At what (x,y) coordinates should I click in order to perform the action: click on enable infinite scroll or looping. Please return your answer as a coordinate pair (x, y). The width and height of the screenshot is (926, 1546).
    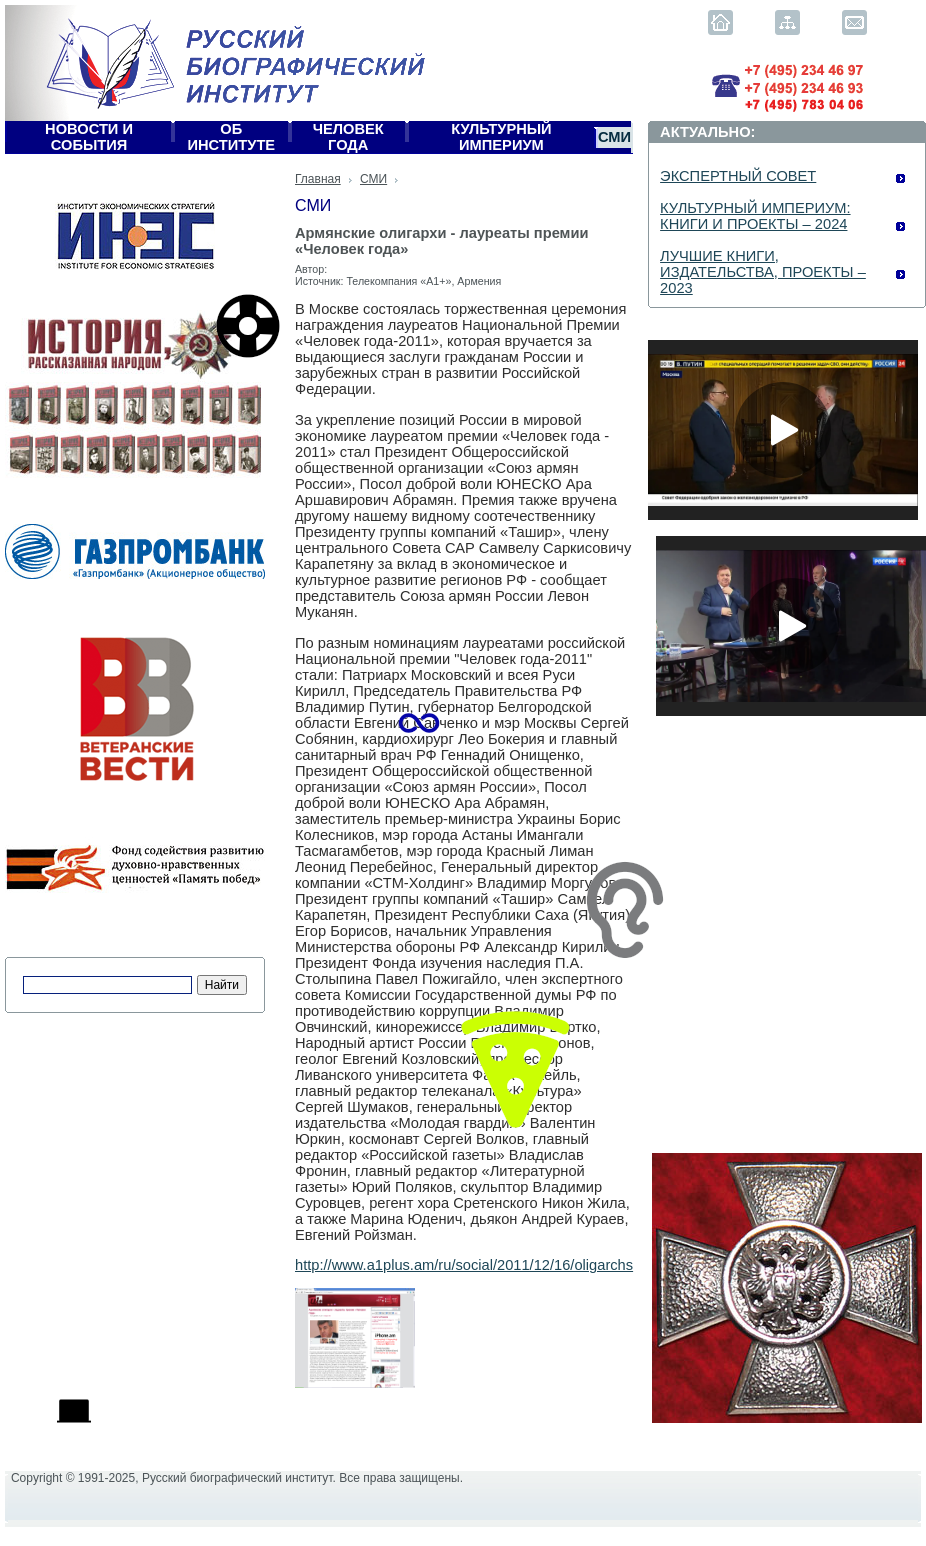
    Looking at the image, I should click on (419, 723).